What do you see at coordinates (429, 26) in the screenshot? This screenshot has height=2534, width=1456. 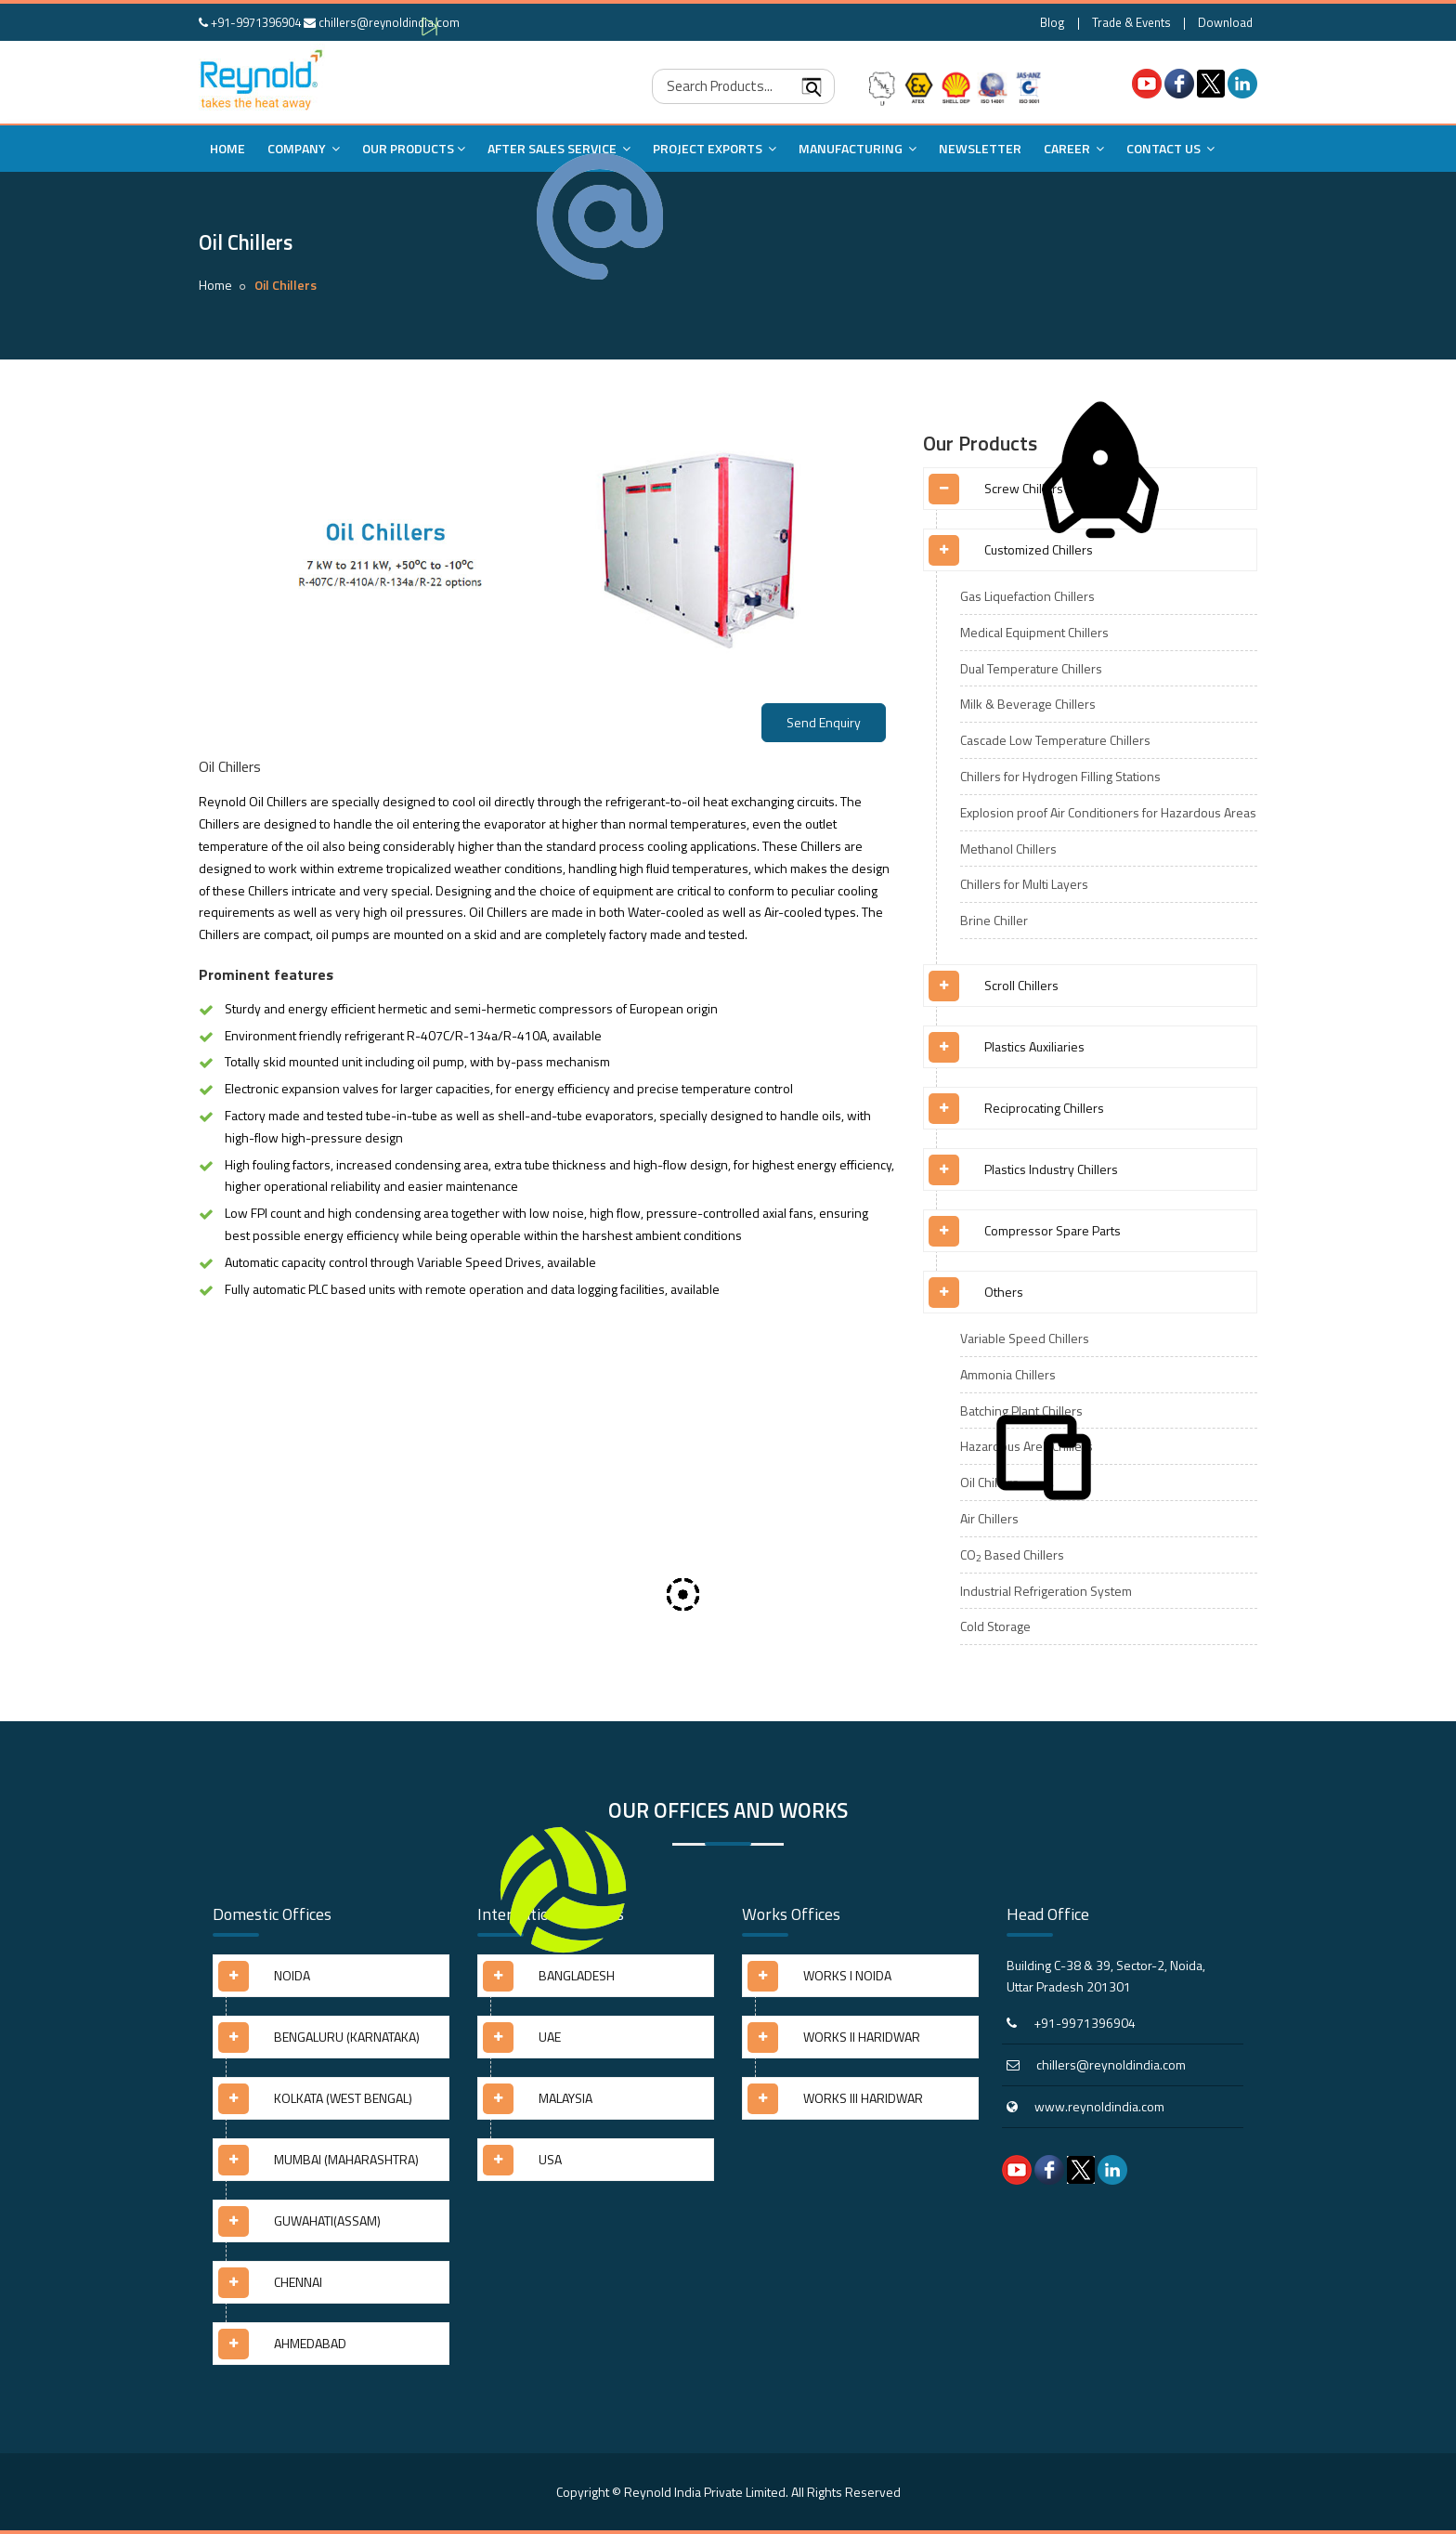 I see `skip to the next track or media item` at bounding box center [429, 26].